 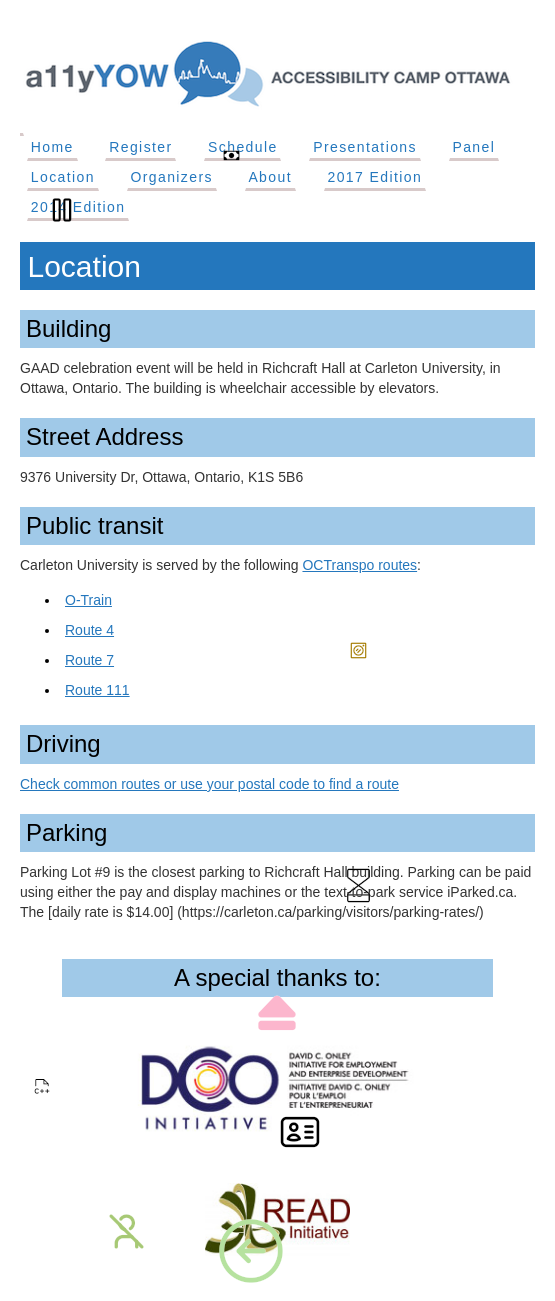 I want to click on eject a disc or removable media, so click(x=277, y=1016).